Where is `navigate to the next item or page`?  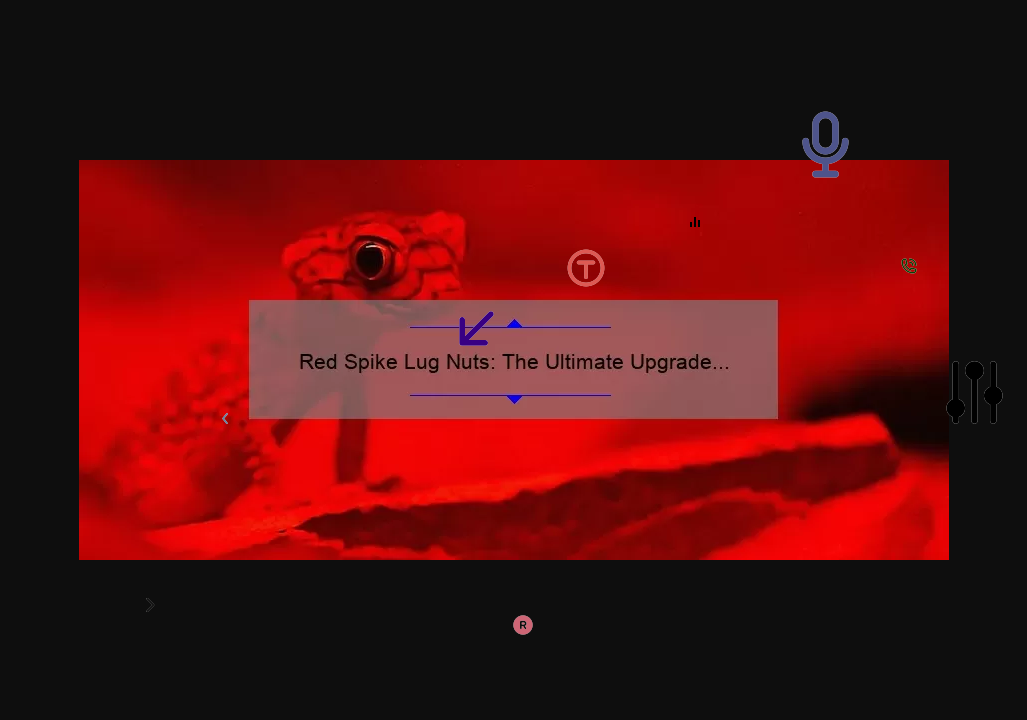
navigate to the next item or page is located at coordinates (150, 605).